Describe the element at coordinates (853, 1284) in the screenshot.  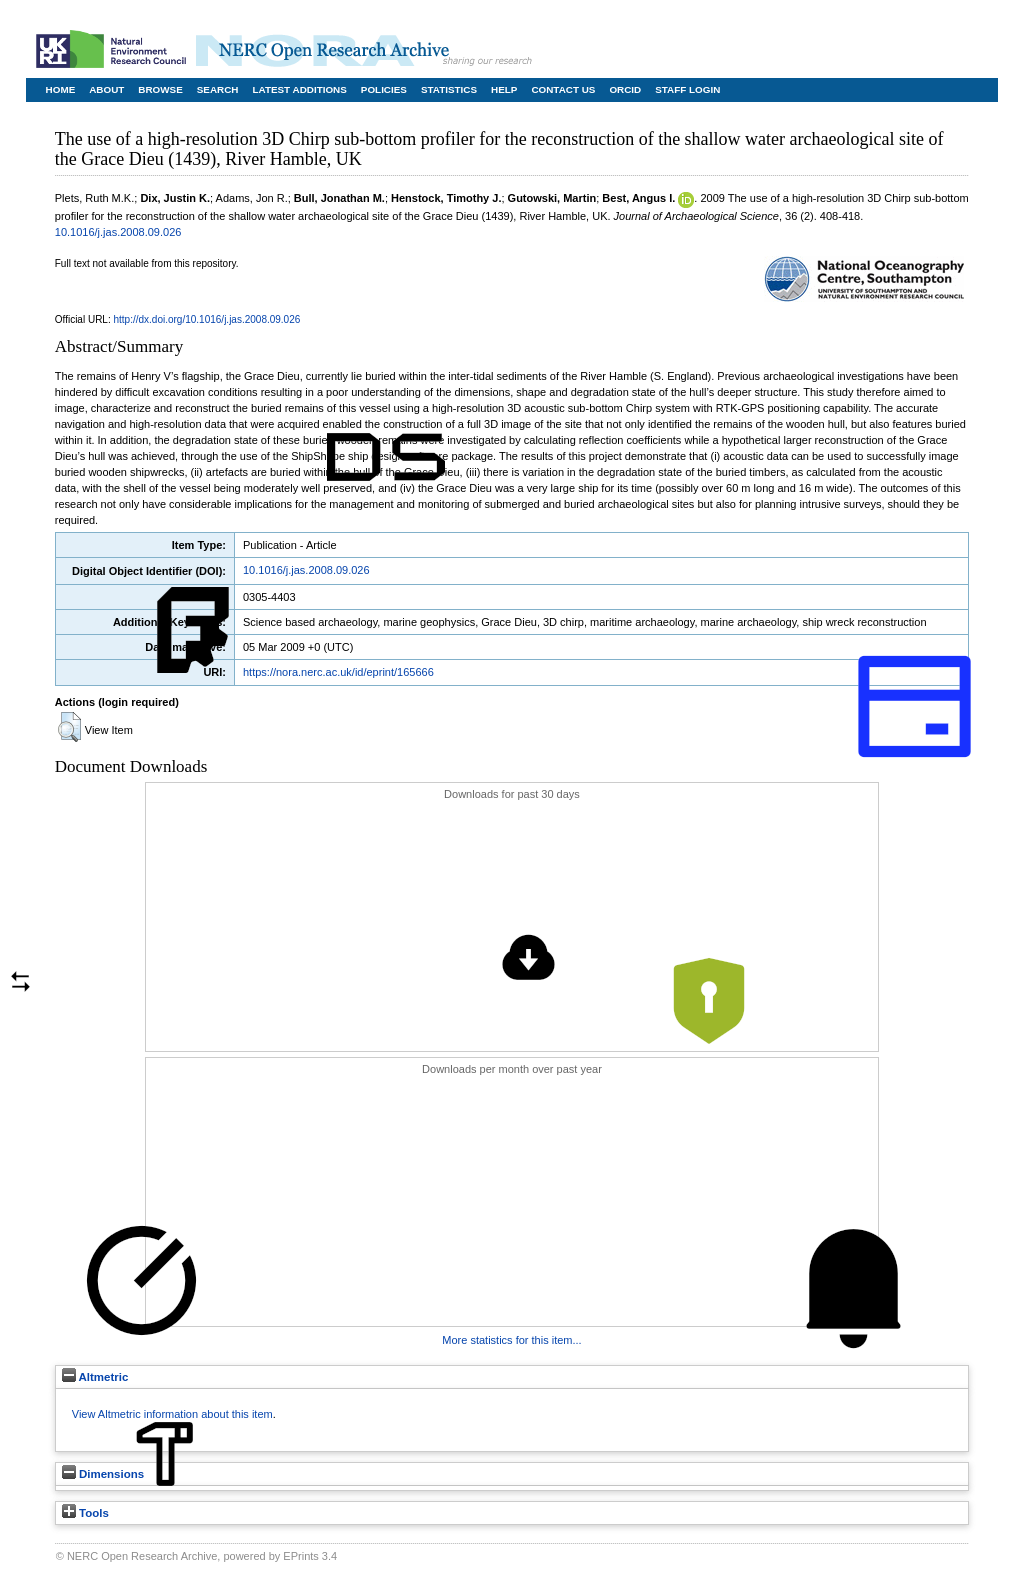
I see `view notifications` at that location.